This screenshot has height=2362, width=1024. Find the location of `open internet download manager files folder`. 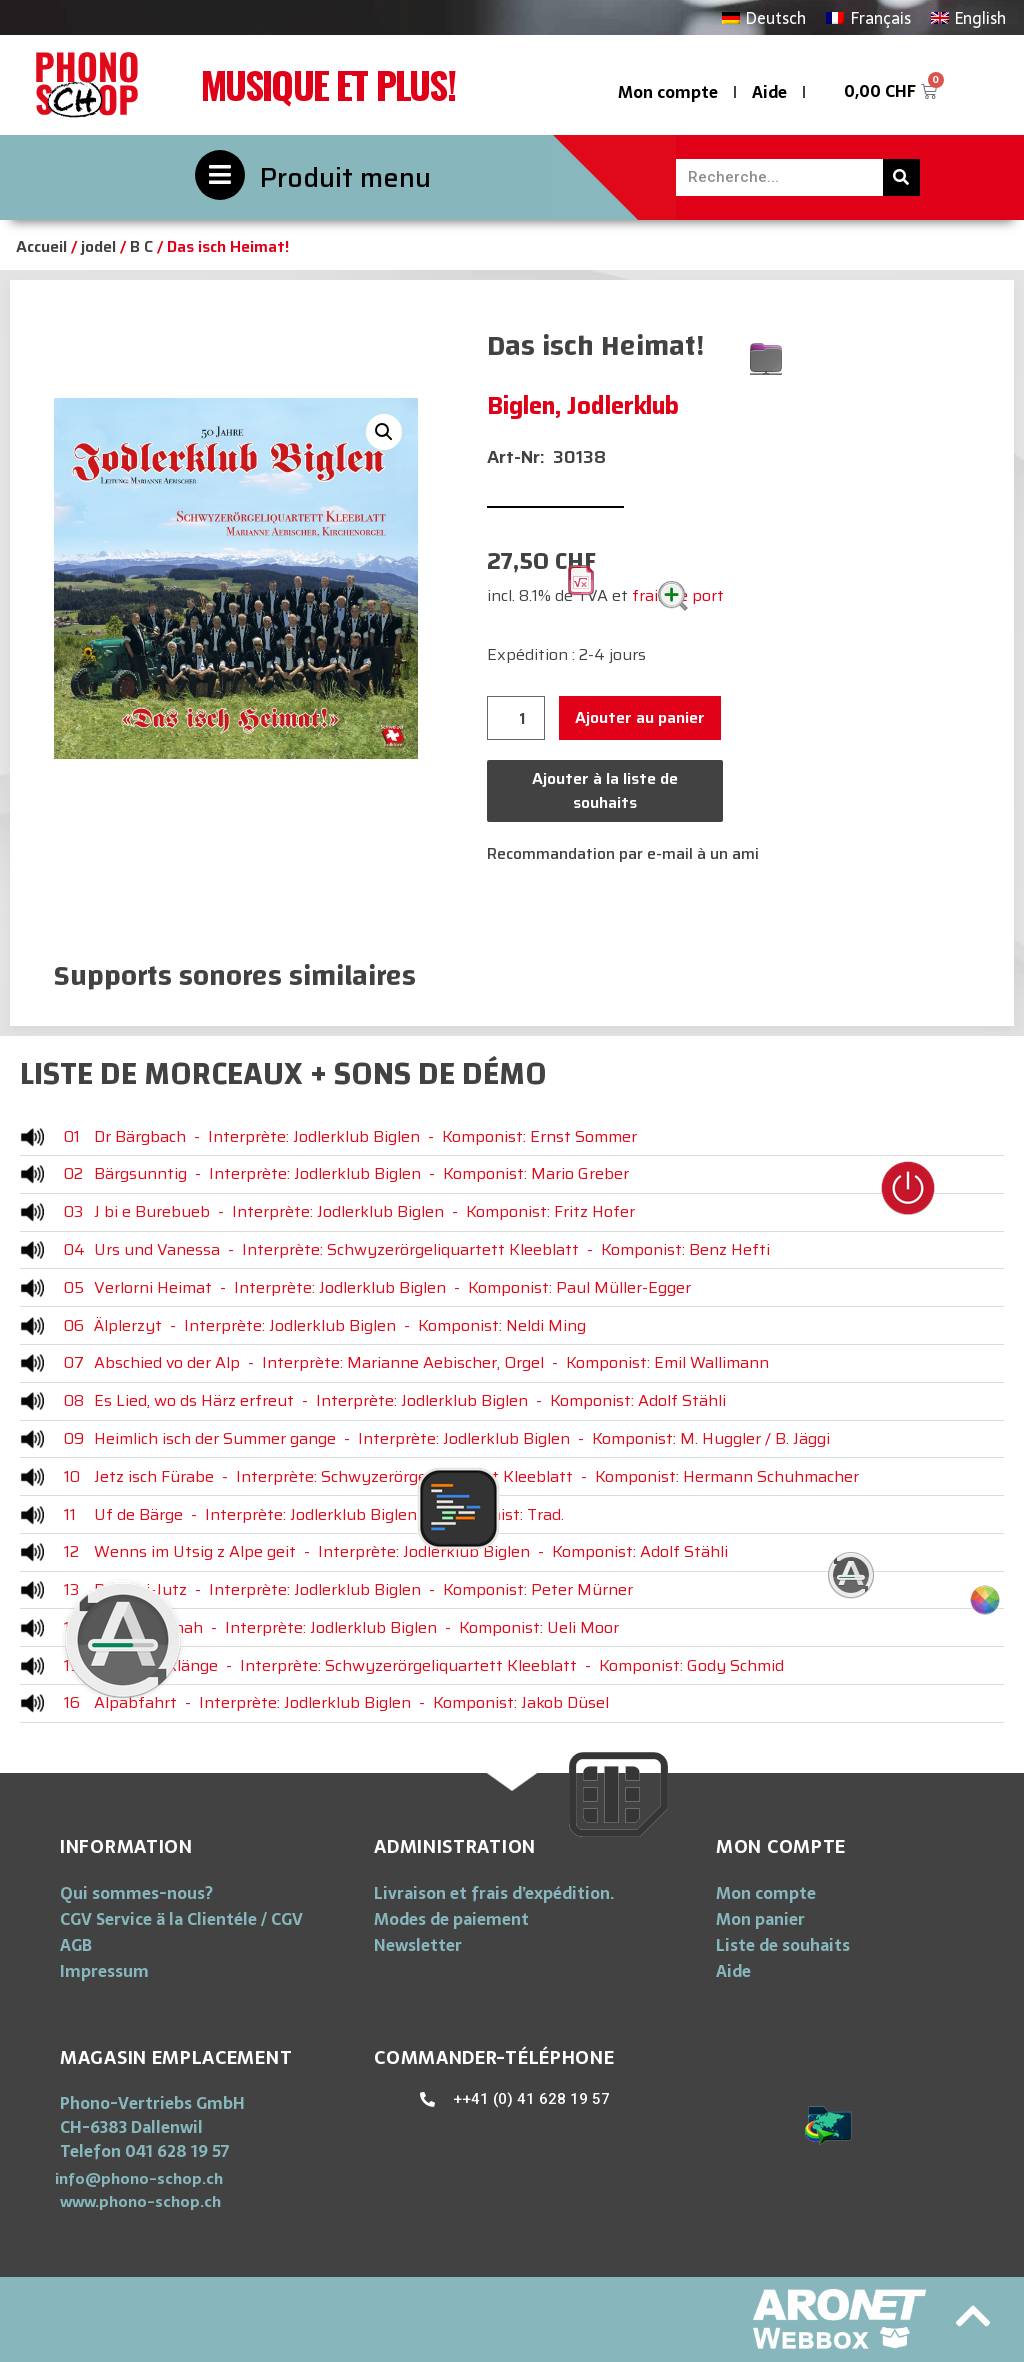

open internet download manager files folder is located at coordinates (829, 2124).